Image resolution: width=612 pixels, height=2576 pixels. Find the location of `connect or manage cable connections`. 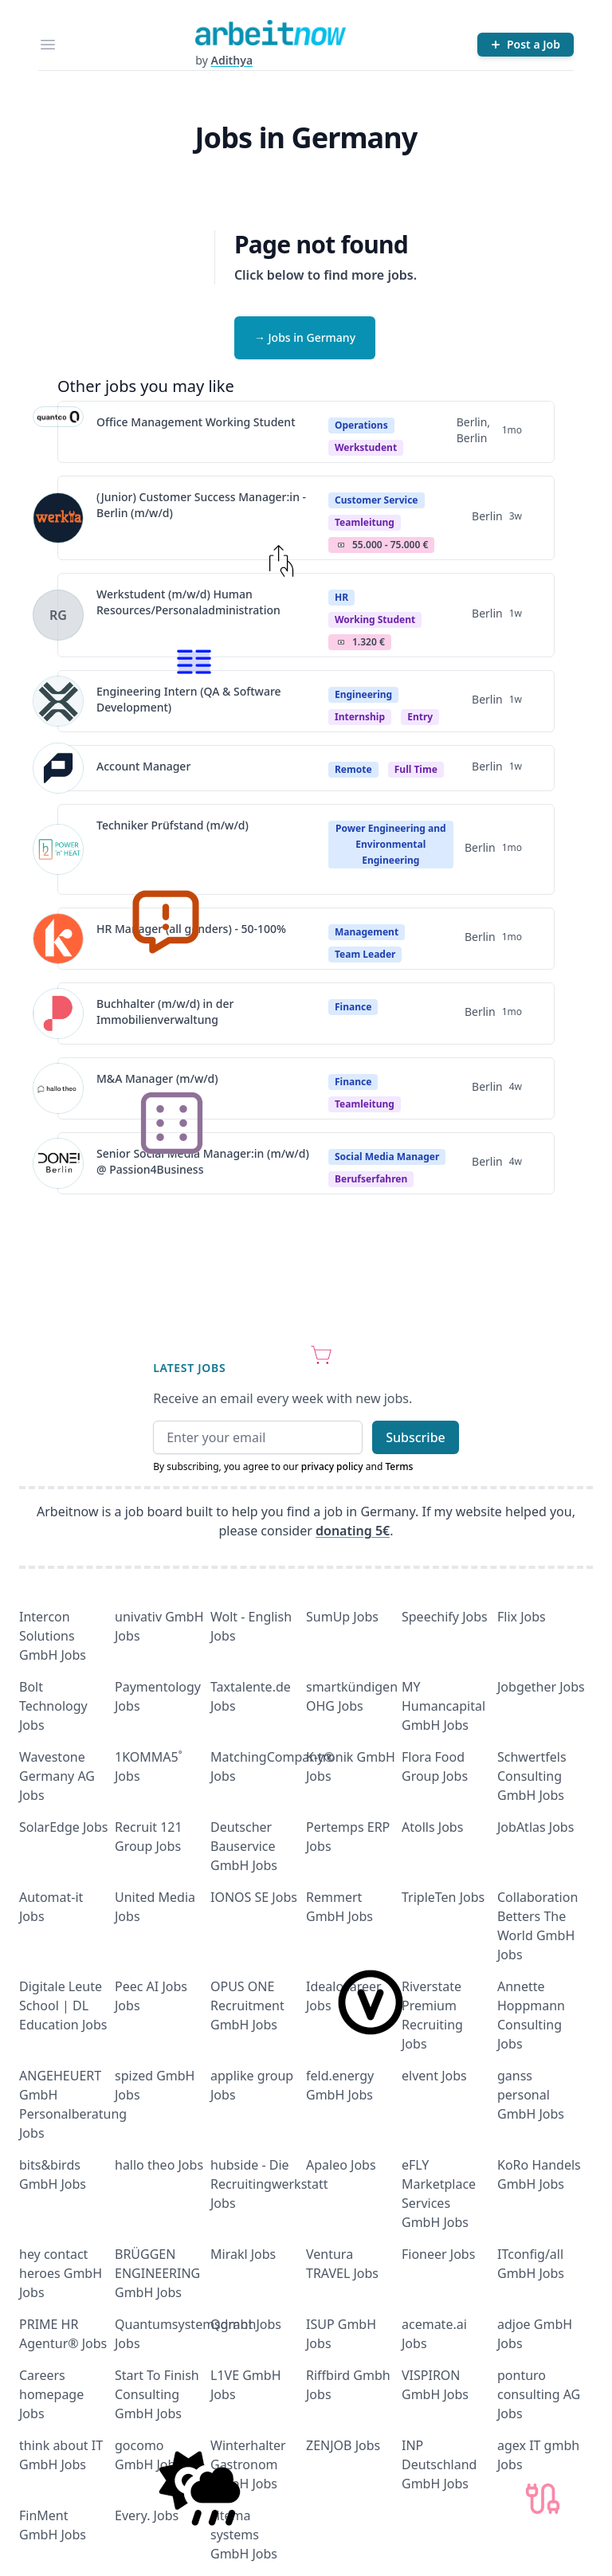

connect or manage cable connections is located at coordinates (543, 2499).